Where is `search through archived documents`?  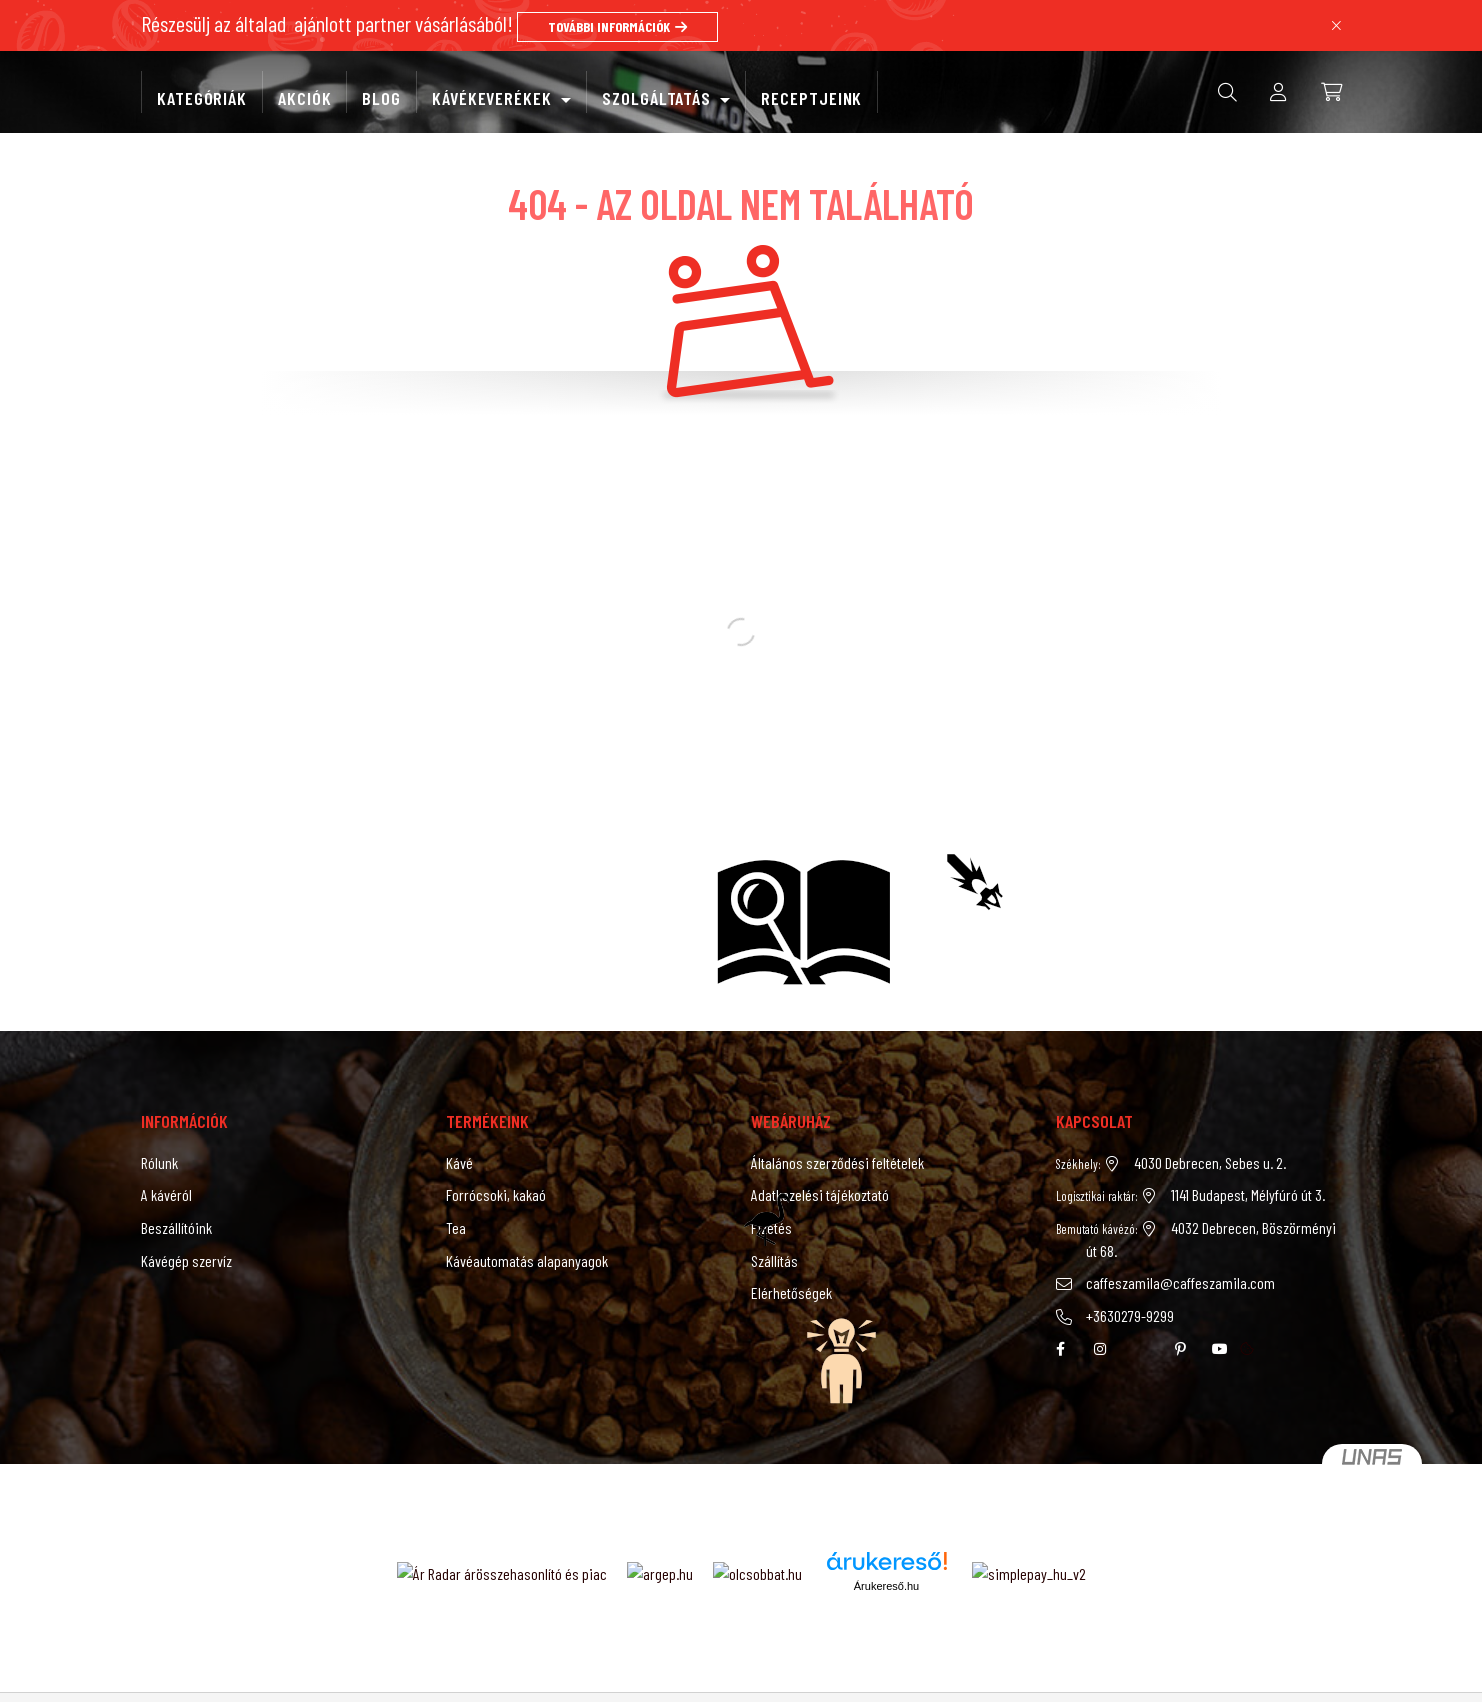
search through archived documents is located at coordinates (804, 922).